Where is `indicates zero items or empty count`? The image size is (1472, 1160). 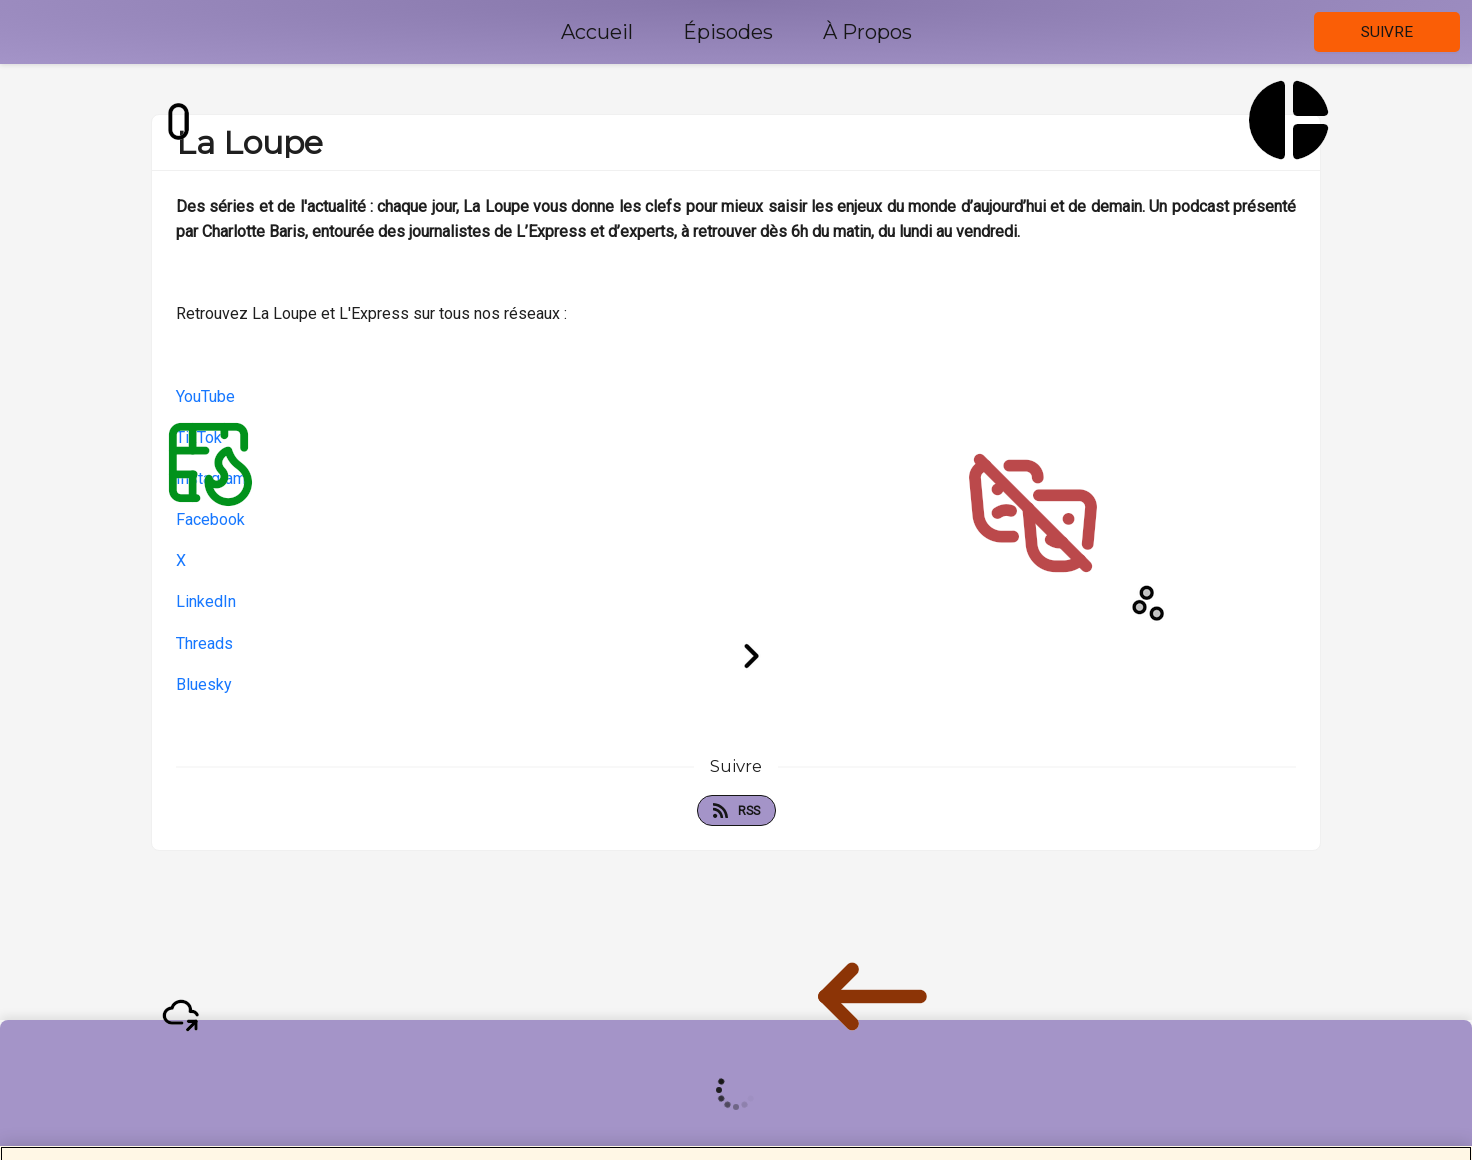 indicates zero items or empty count is located at coordinates (178, 121).